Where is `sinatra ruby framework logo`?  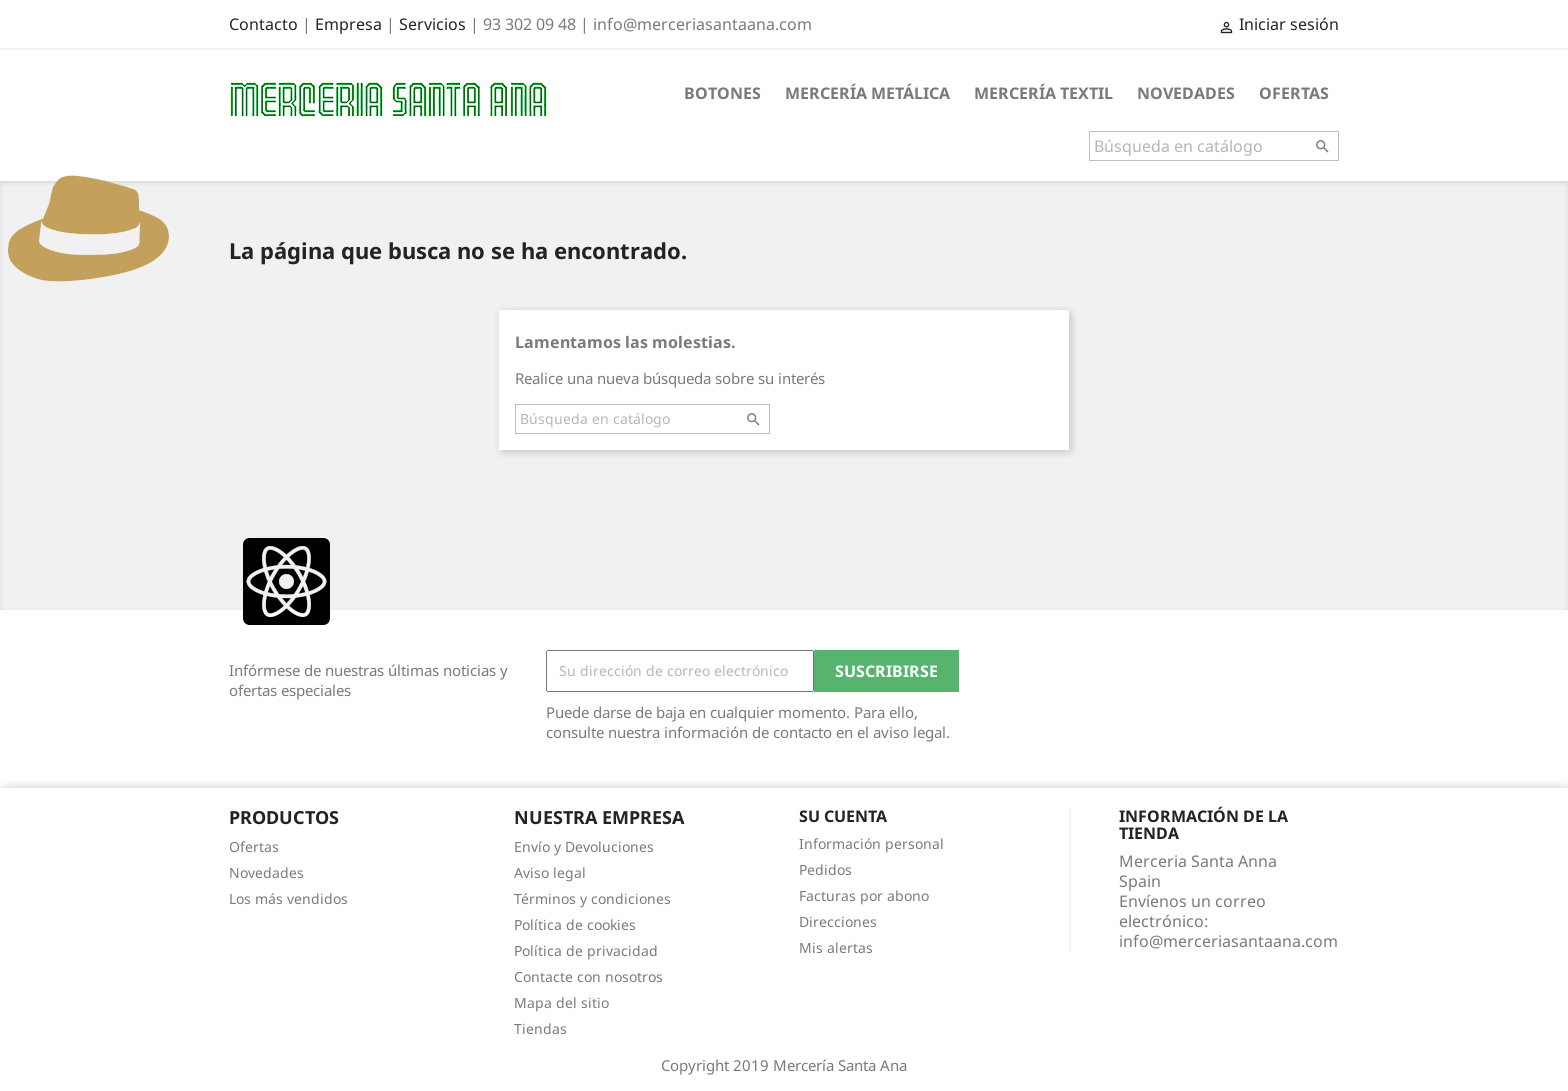
sinatra ruby framework logo is located at coordinates (88, 228).